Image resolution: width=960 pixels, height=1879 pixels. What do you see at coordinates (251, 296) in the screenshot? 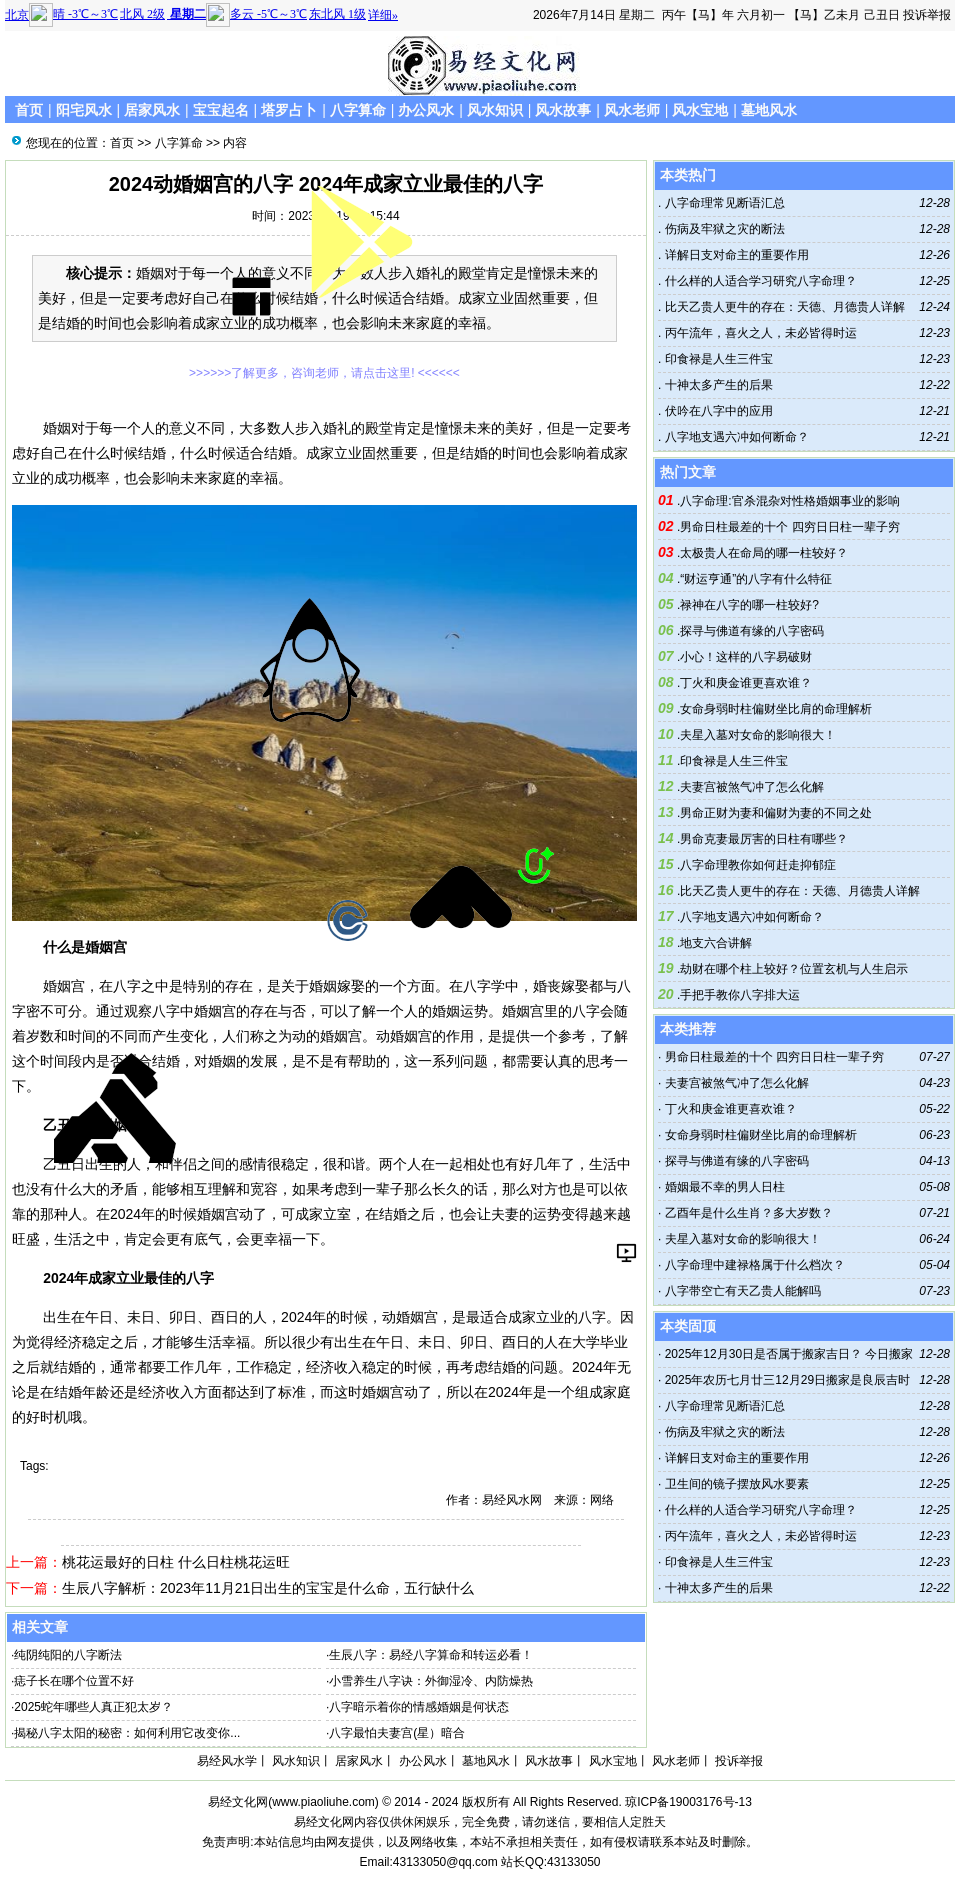
I see `switch to grid or layout view` at bounding box center [251, 296].